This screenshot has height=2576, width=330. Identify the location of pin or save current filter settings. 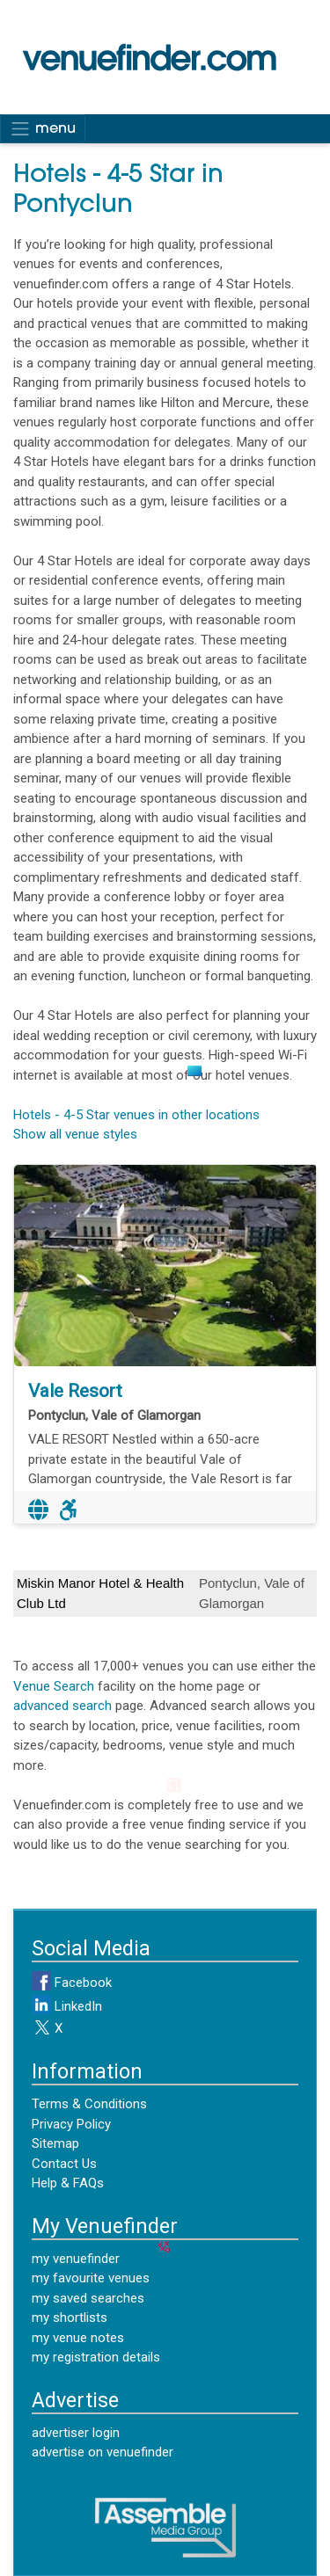
(164, 2246).